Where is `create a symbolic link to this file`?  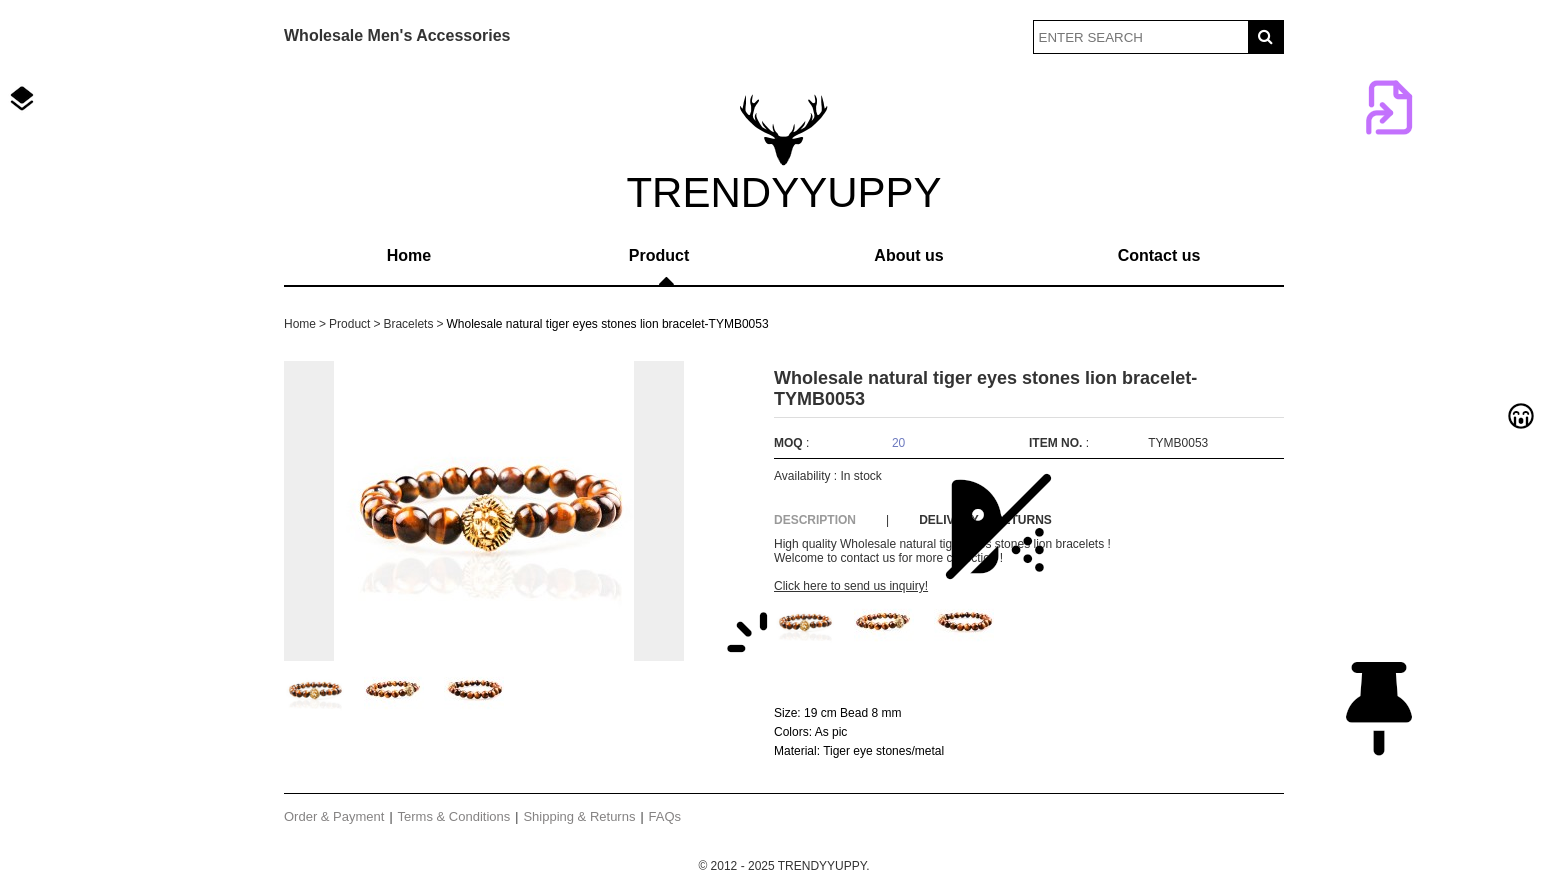 create a symbolic link to this file is located at coordinates (1390, 107).